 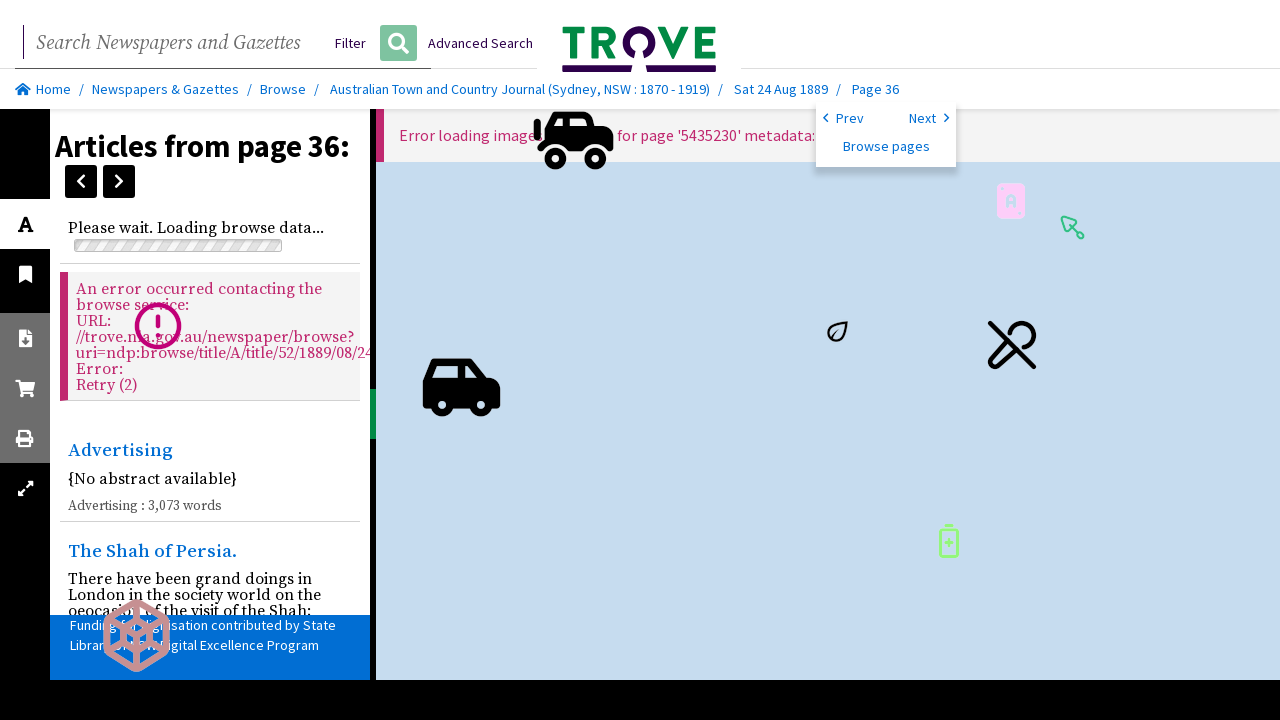 I want to click on indicates a warning or alert requiring attention, so click(x=158, y=326).